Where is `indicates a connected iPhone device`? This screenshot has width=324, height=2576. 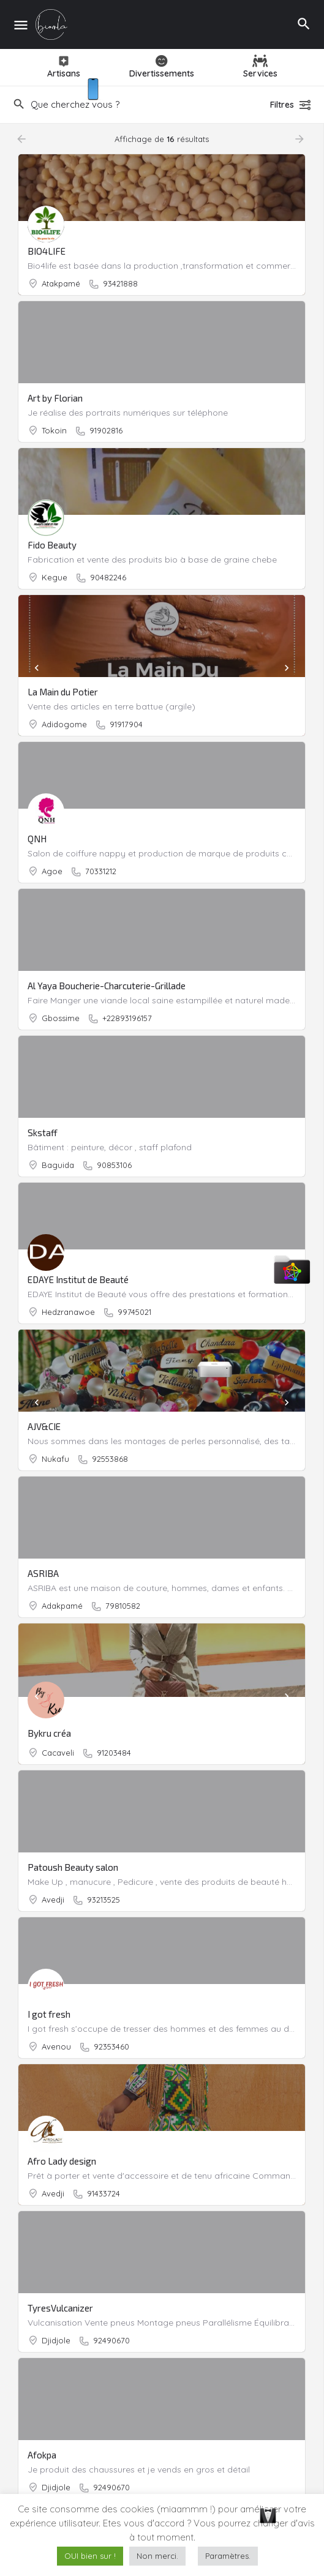 indicates a connected iPhone device is located at coordinates (93, 89).